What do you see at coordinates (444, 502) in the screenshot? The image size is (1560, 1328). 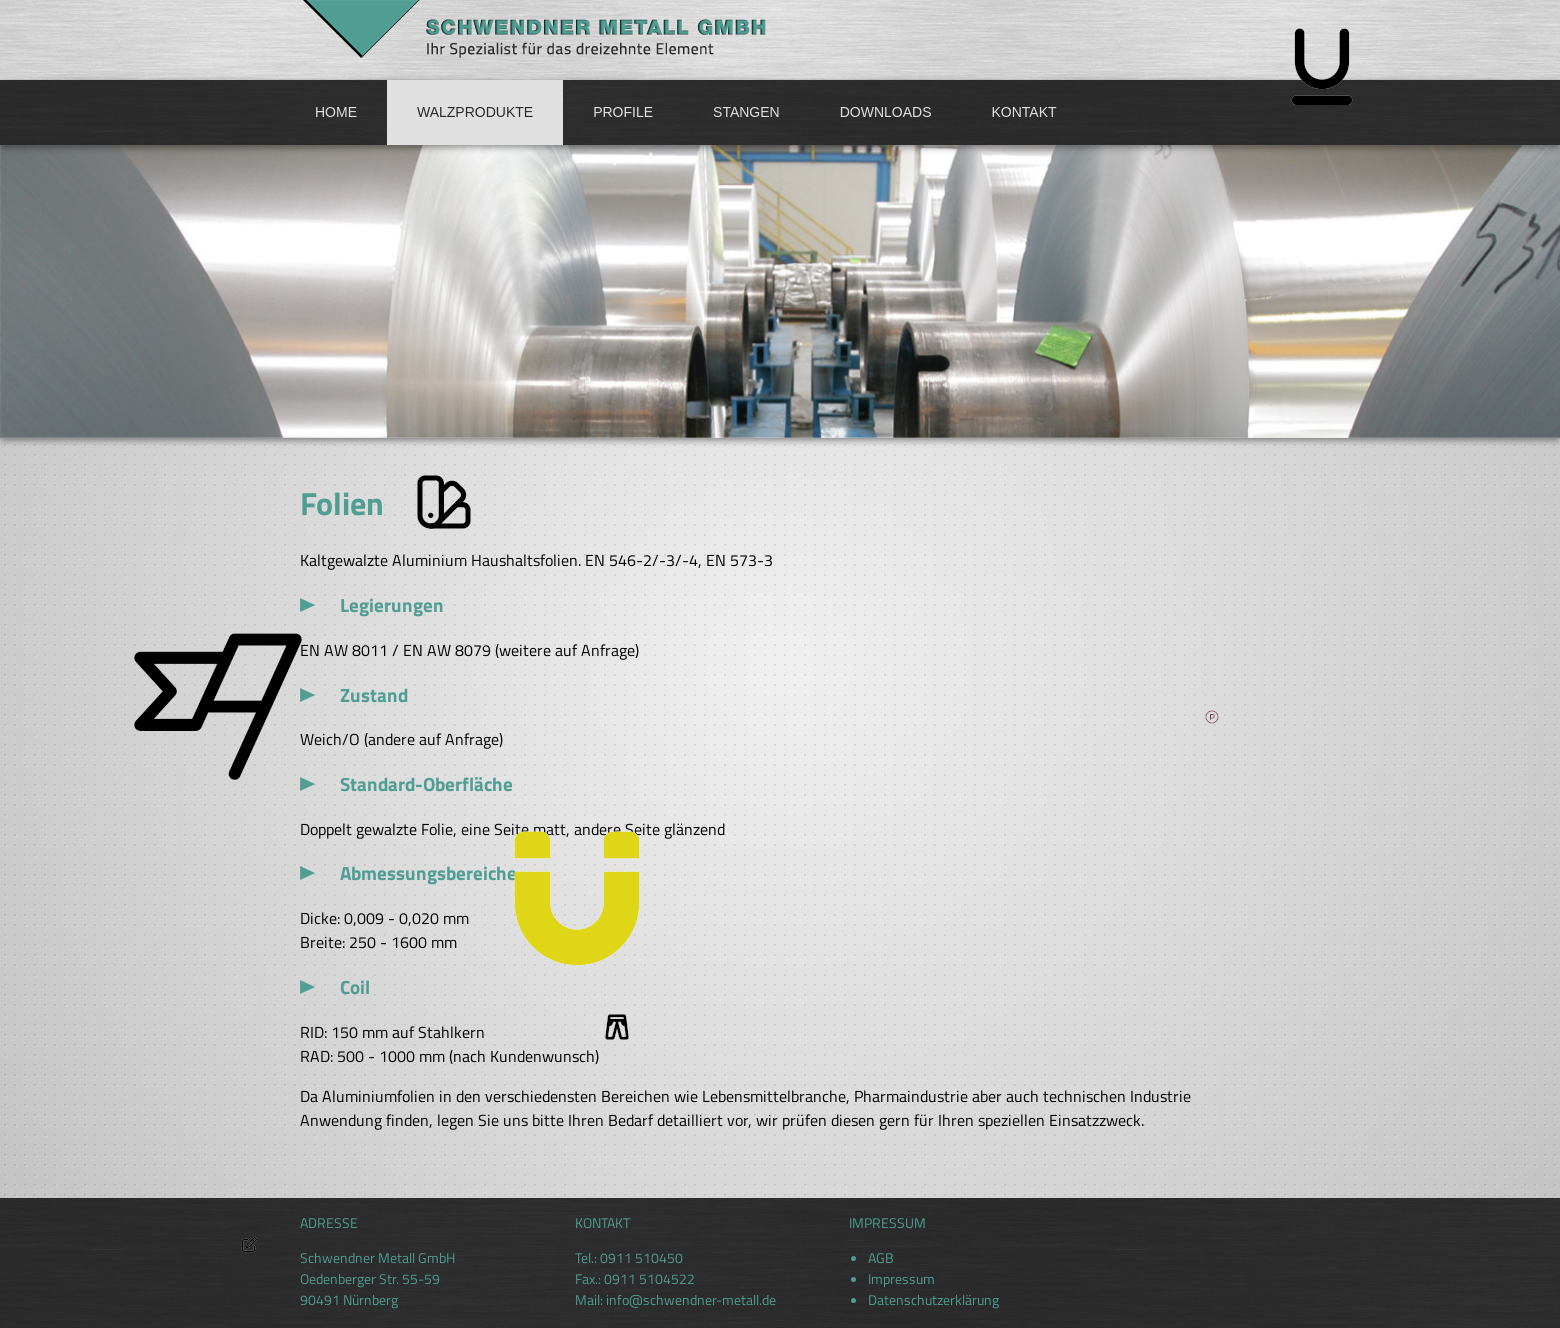 I see `browse color palette or theme options` at bounding box center [444, 502].